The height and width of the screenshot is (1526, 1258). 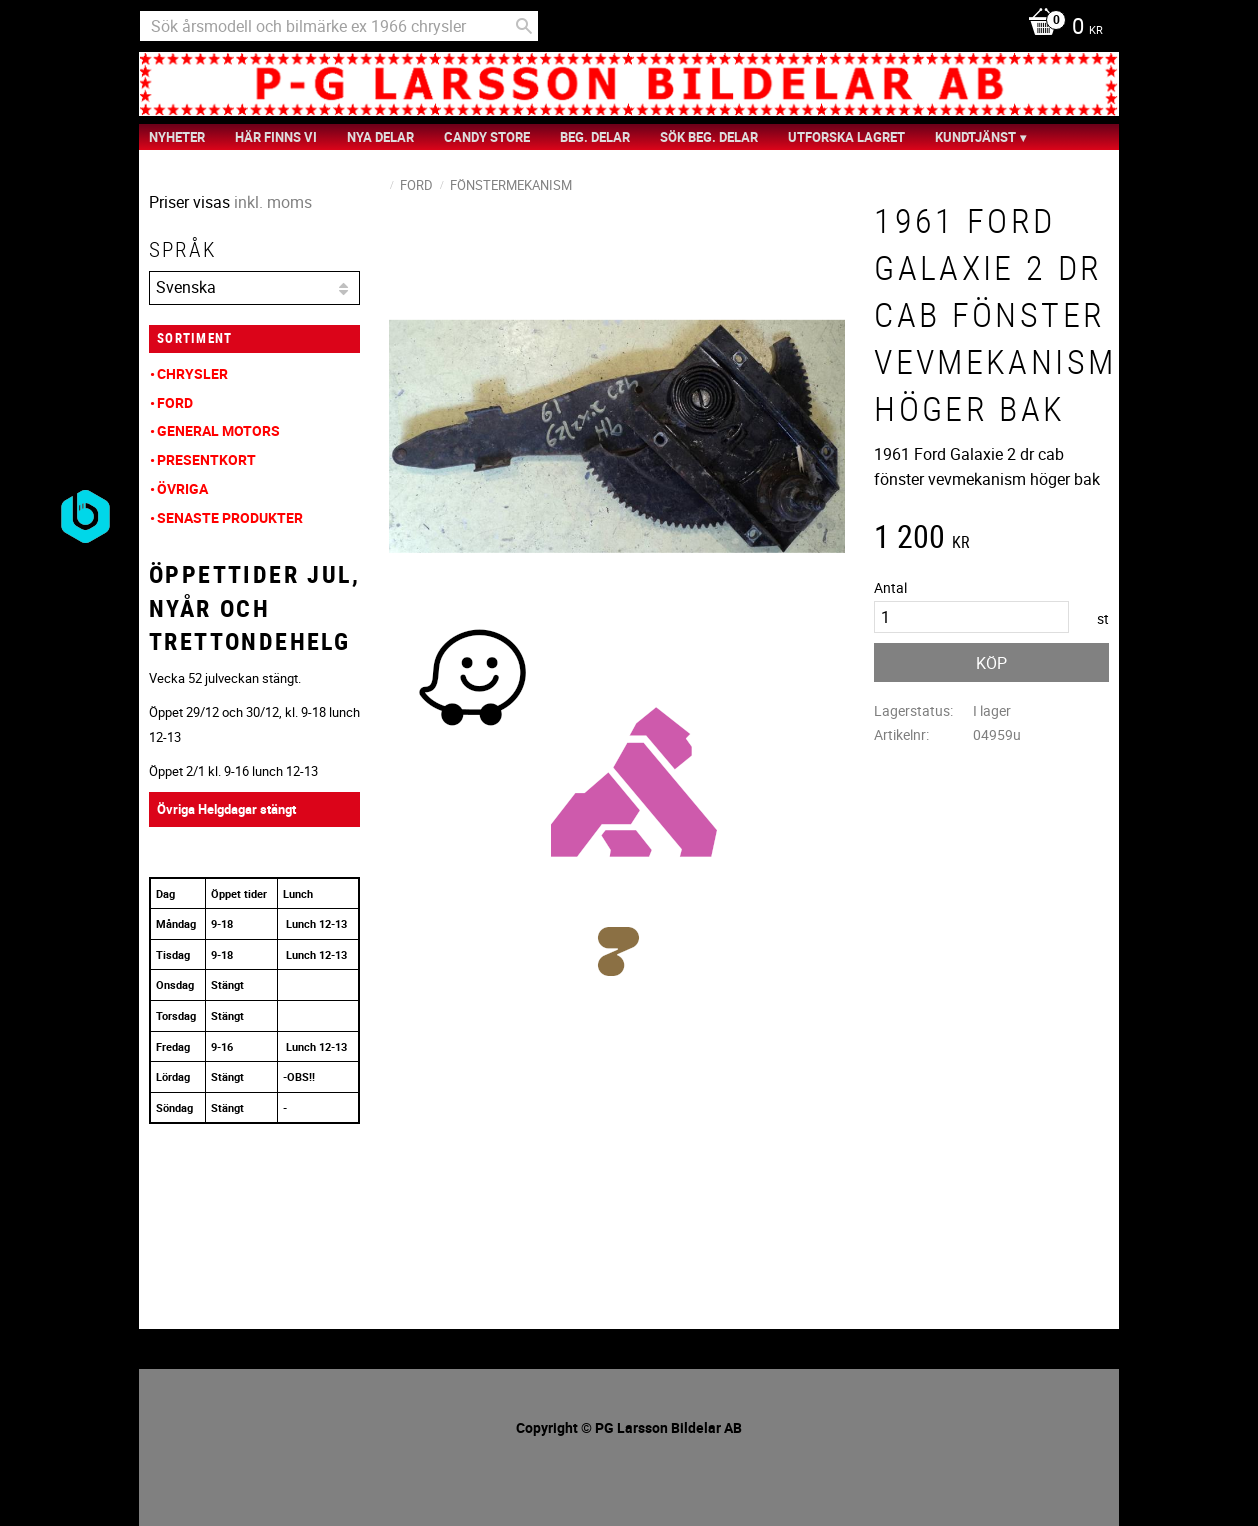 What do you see at coordinates (85, 516) in the screenshot?
I see `open beekeeper studio database management app` at bounding box center [85, 516].